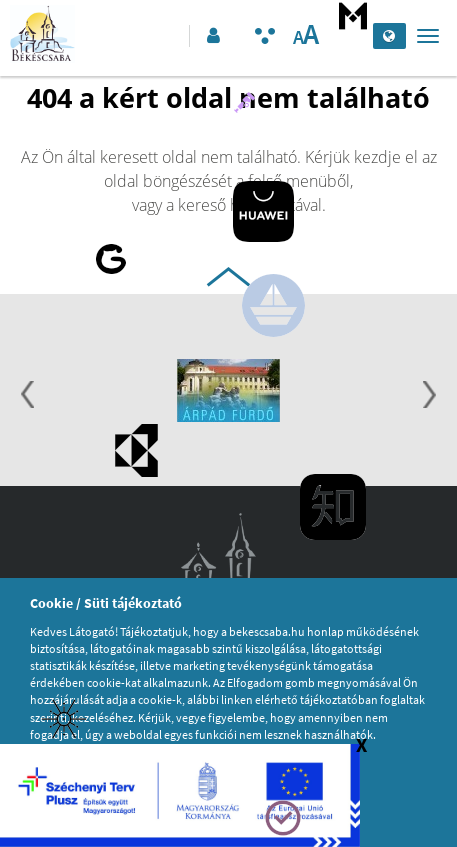 The image size is (457, 847). I want to click on kyocera brand logo, so click(136, 450).